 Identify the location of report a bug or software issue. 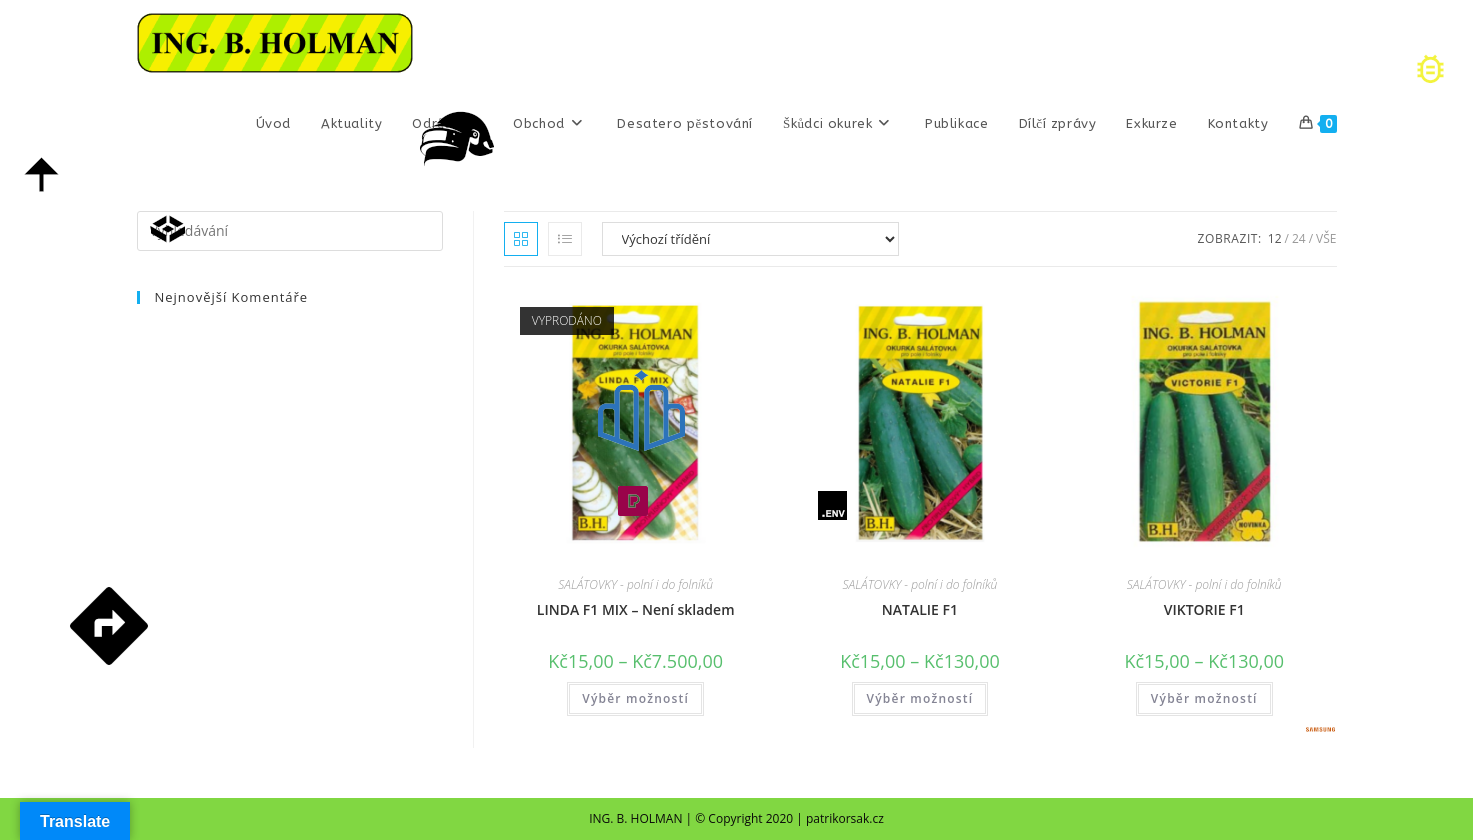
(1430, 68).